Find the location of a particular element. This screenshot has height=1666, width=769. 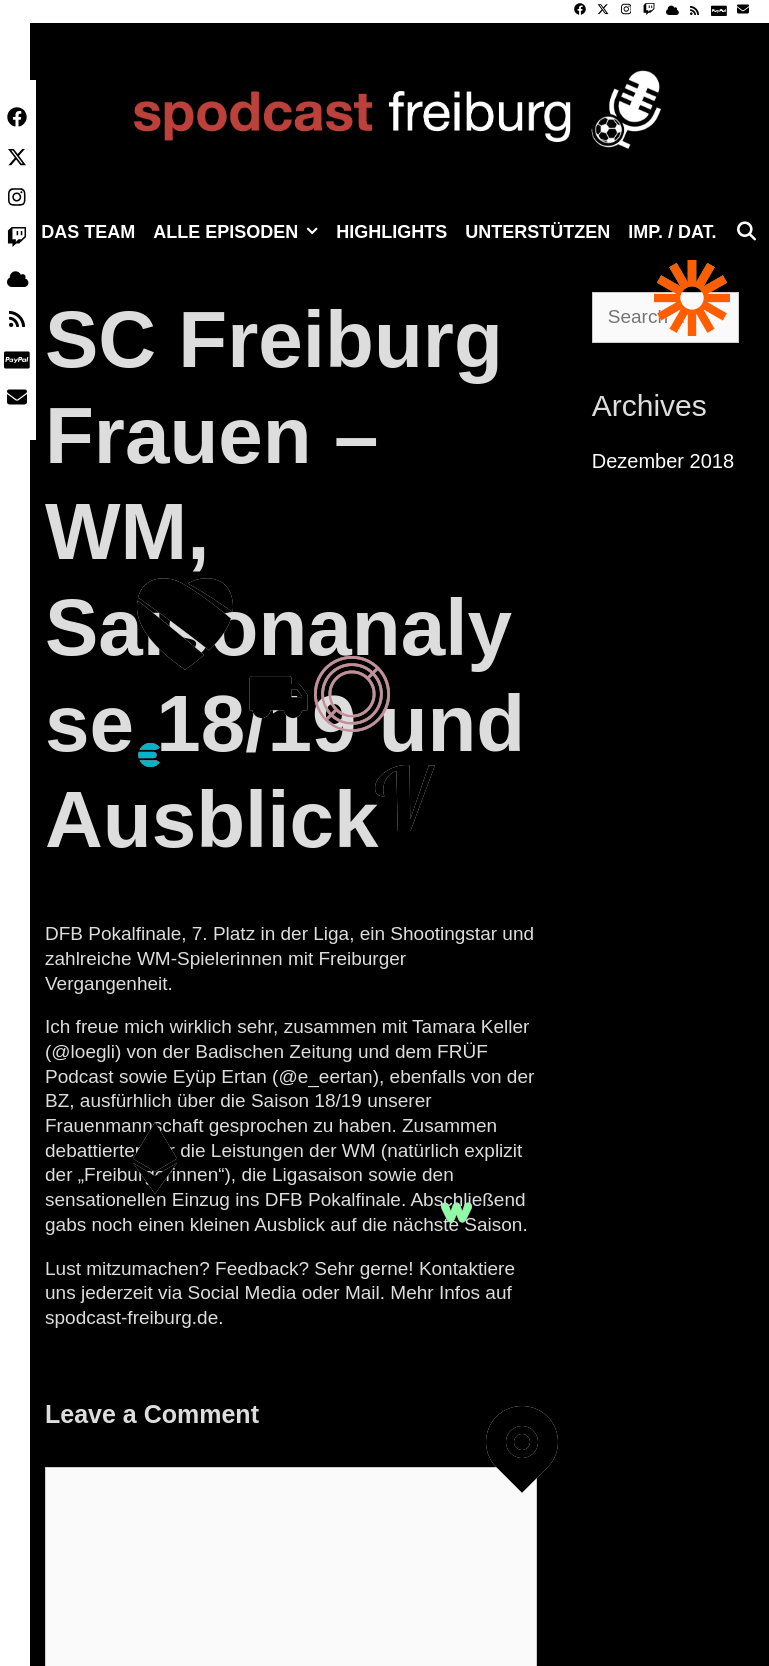

Elasticsearch service or integration is located at coordinates (149, 755).